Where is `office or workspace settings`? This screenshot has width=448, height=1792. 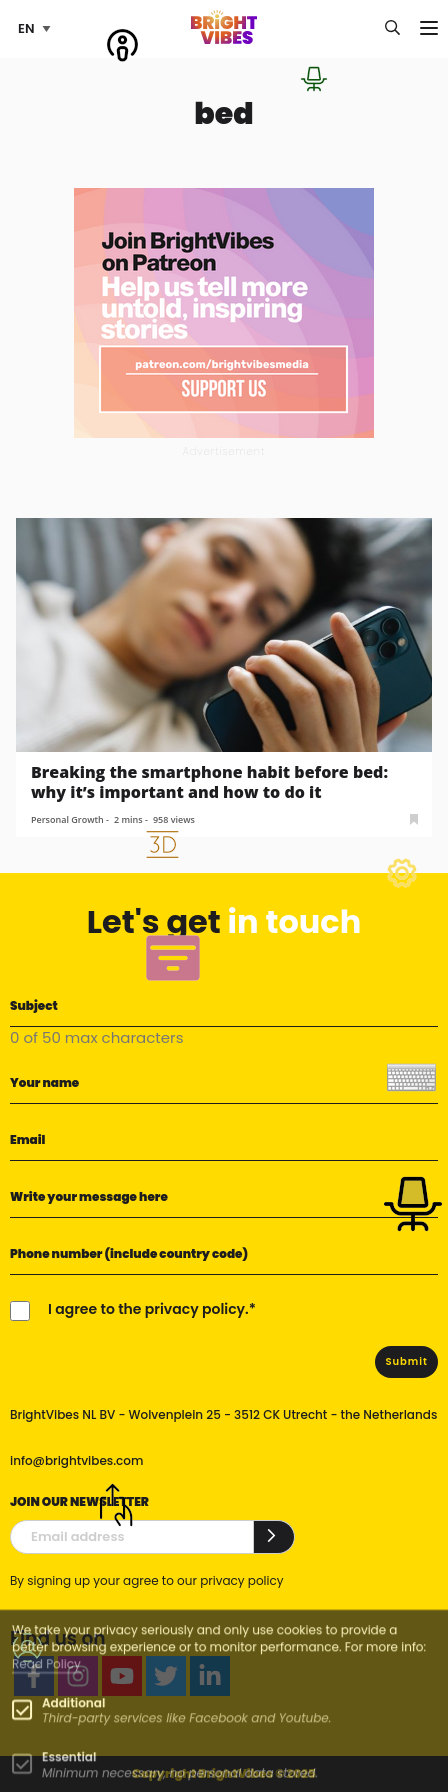
office or workspace settings is located at coordinates (413, 1204).